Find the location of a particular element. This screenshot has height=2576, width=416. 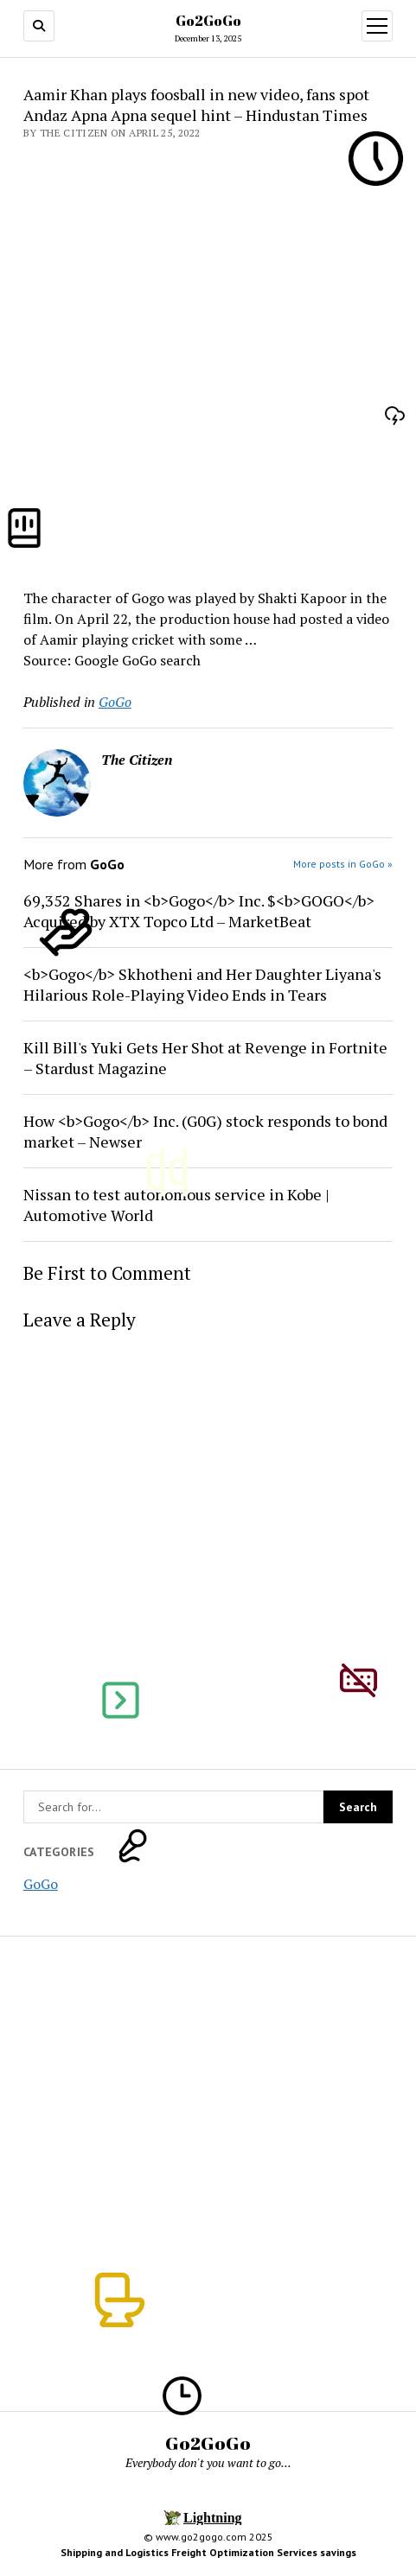

access audiobook library is located at coordinates (24, 528).